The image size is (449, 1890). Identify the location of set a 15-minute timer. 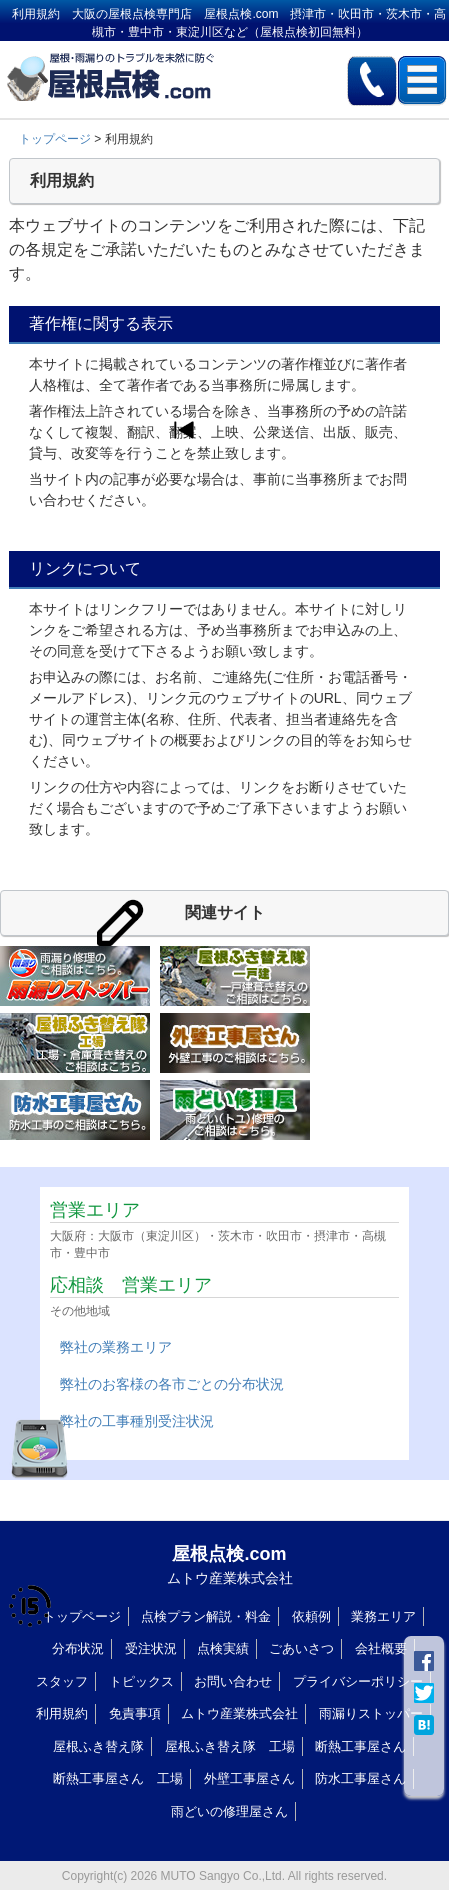
(30, 1606).